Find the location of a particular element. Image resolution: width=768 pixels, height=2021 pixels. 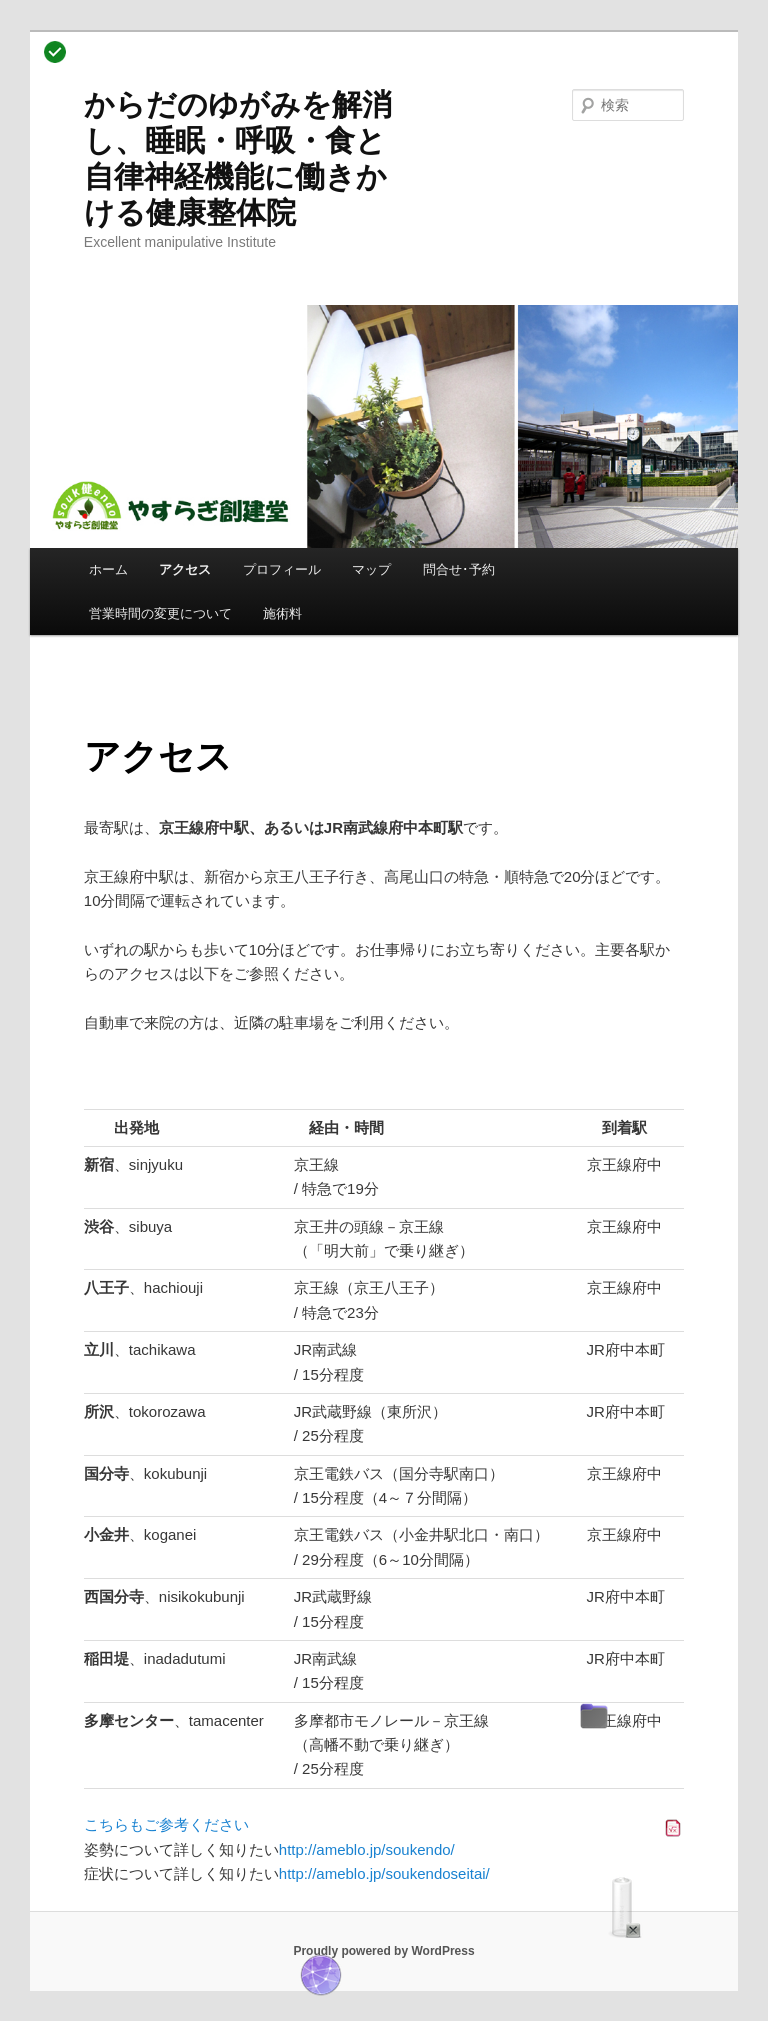

indicates battery not detected or missing is located at coordinates (622, 1908).